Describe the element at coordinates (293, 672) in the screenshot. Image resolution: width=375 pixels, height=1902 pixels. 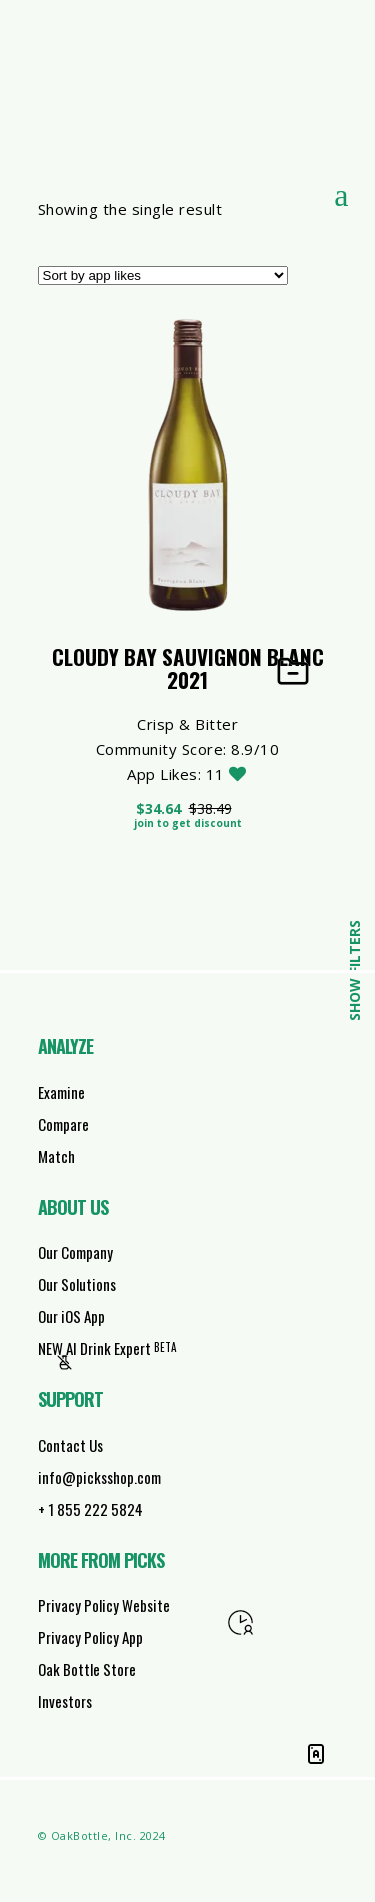
I see `remove a folder` at that location.